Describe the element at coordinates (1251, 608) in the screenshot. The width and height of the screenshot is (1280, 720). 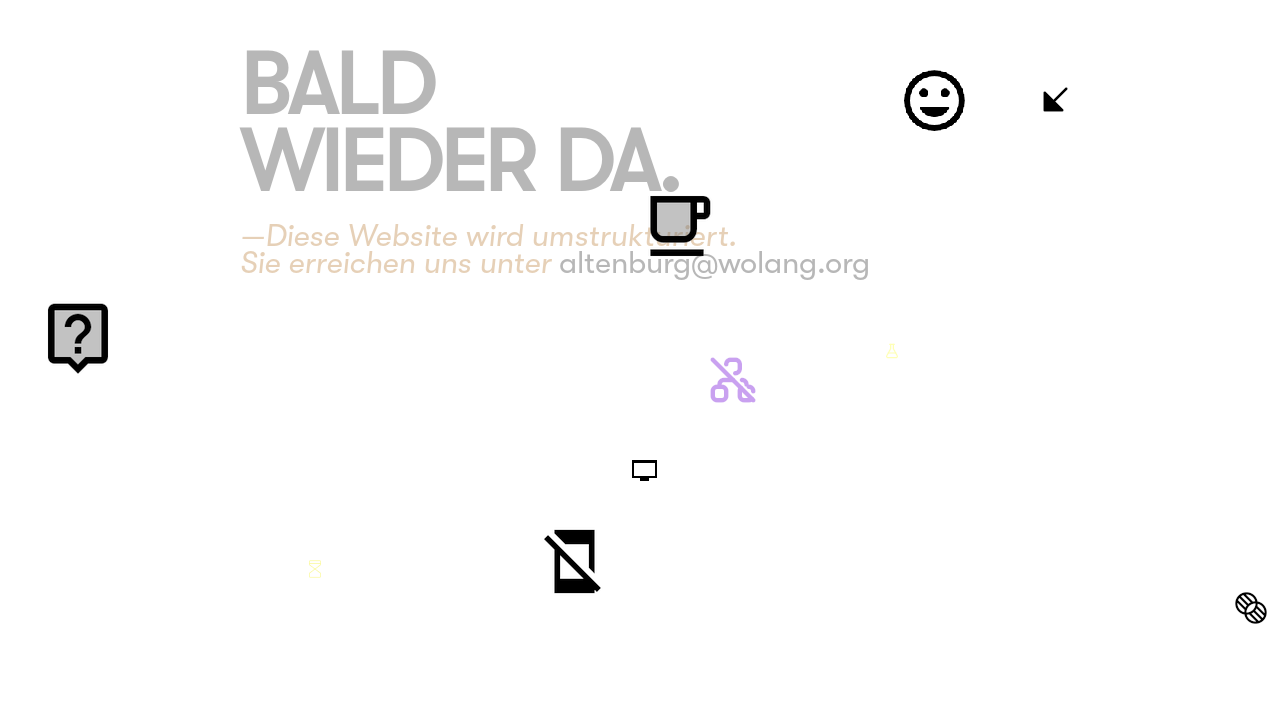
I see `exclude overlapping elements from selection` at that location.